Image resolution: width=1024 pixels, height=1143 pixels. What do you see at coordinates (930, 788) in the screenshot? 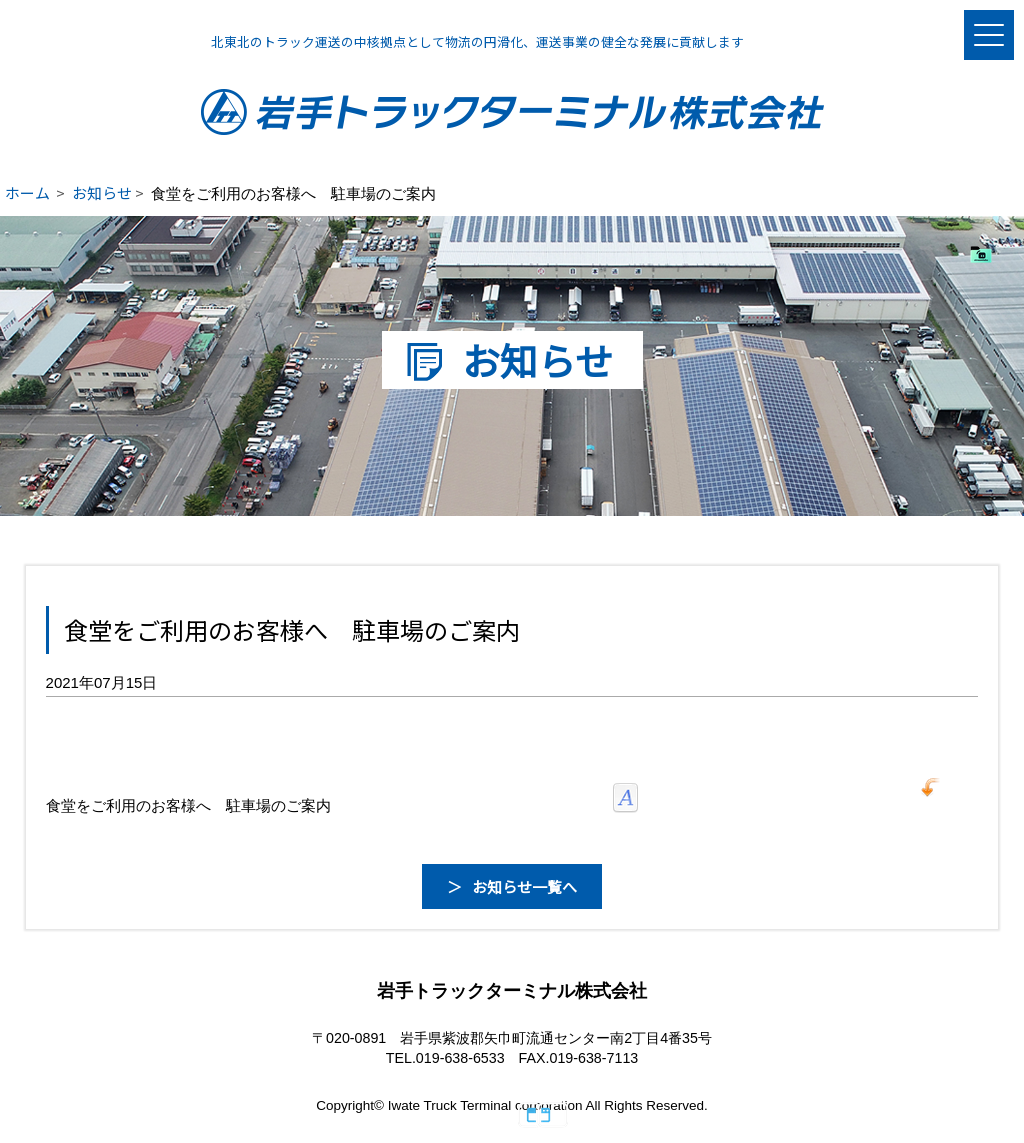
I see `rotate object counterclockwise` at bounding box center [930, 788].